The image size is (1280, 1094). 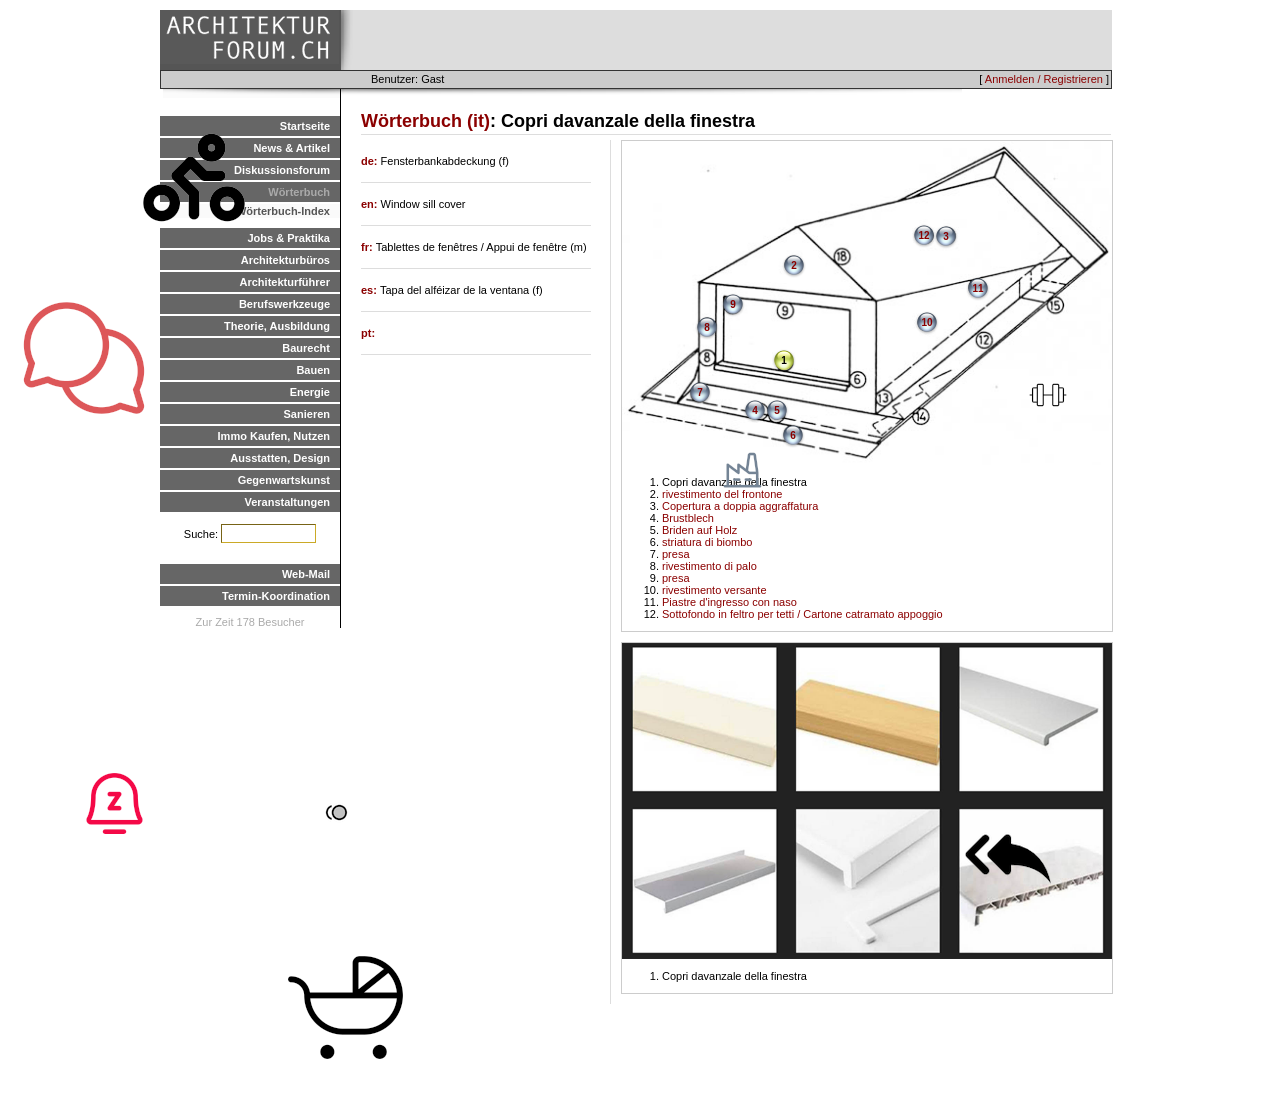 I want to click on open chat or messaging, so click(x=84, y=358).